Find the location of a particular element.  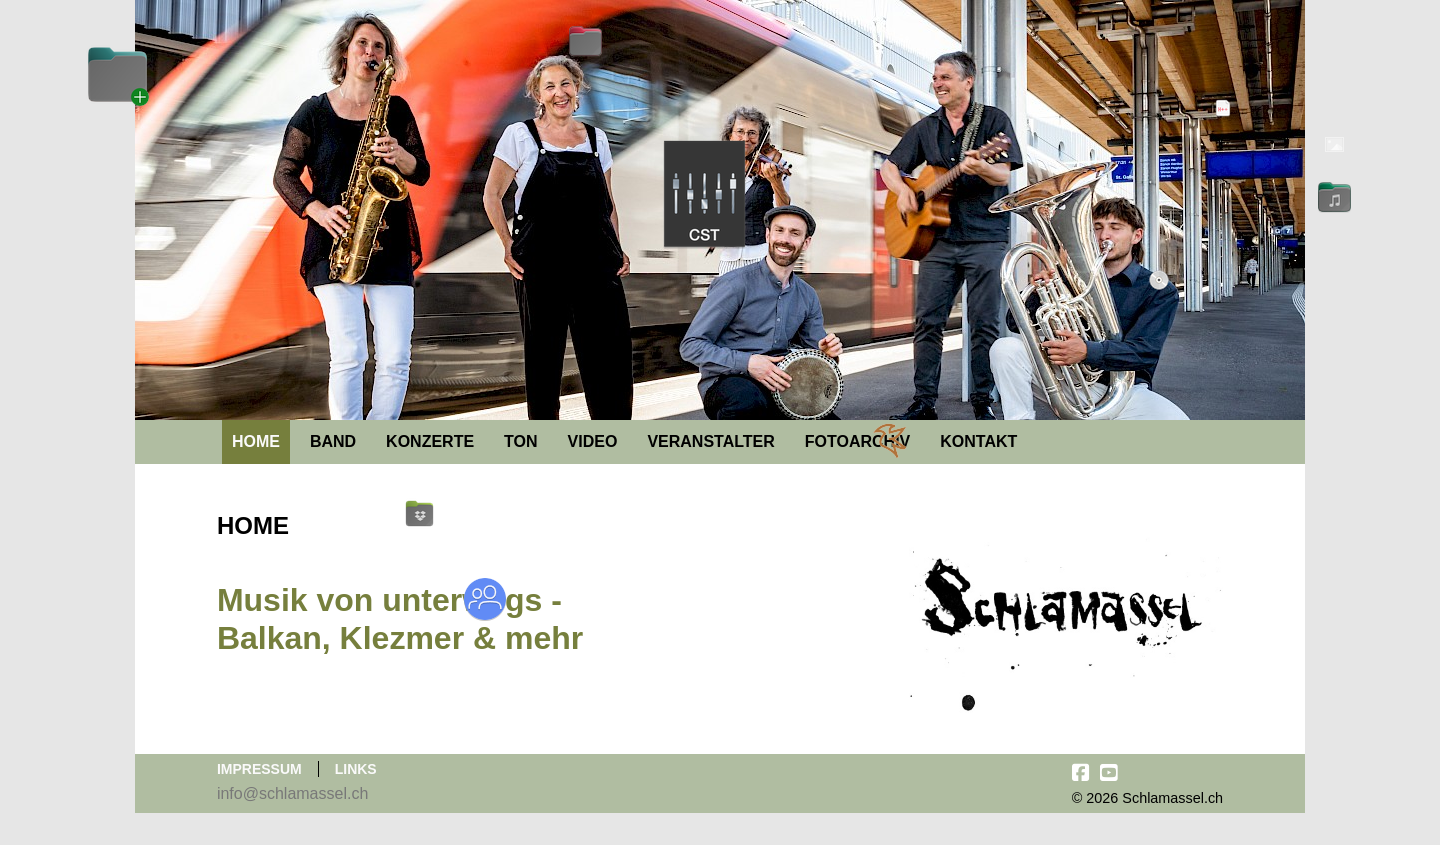

open your music folder is located at coordinates (1334, 196).